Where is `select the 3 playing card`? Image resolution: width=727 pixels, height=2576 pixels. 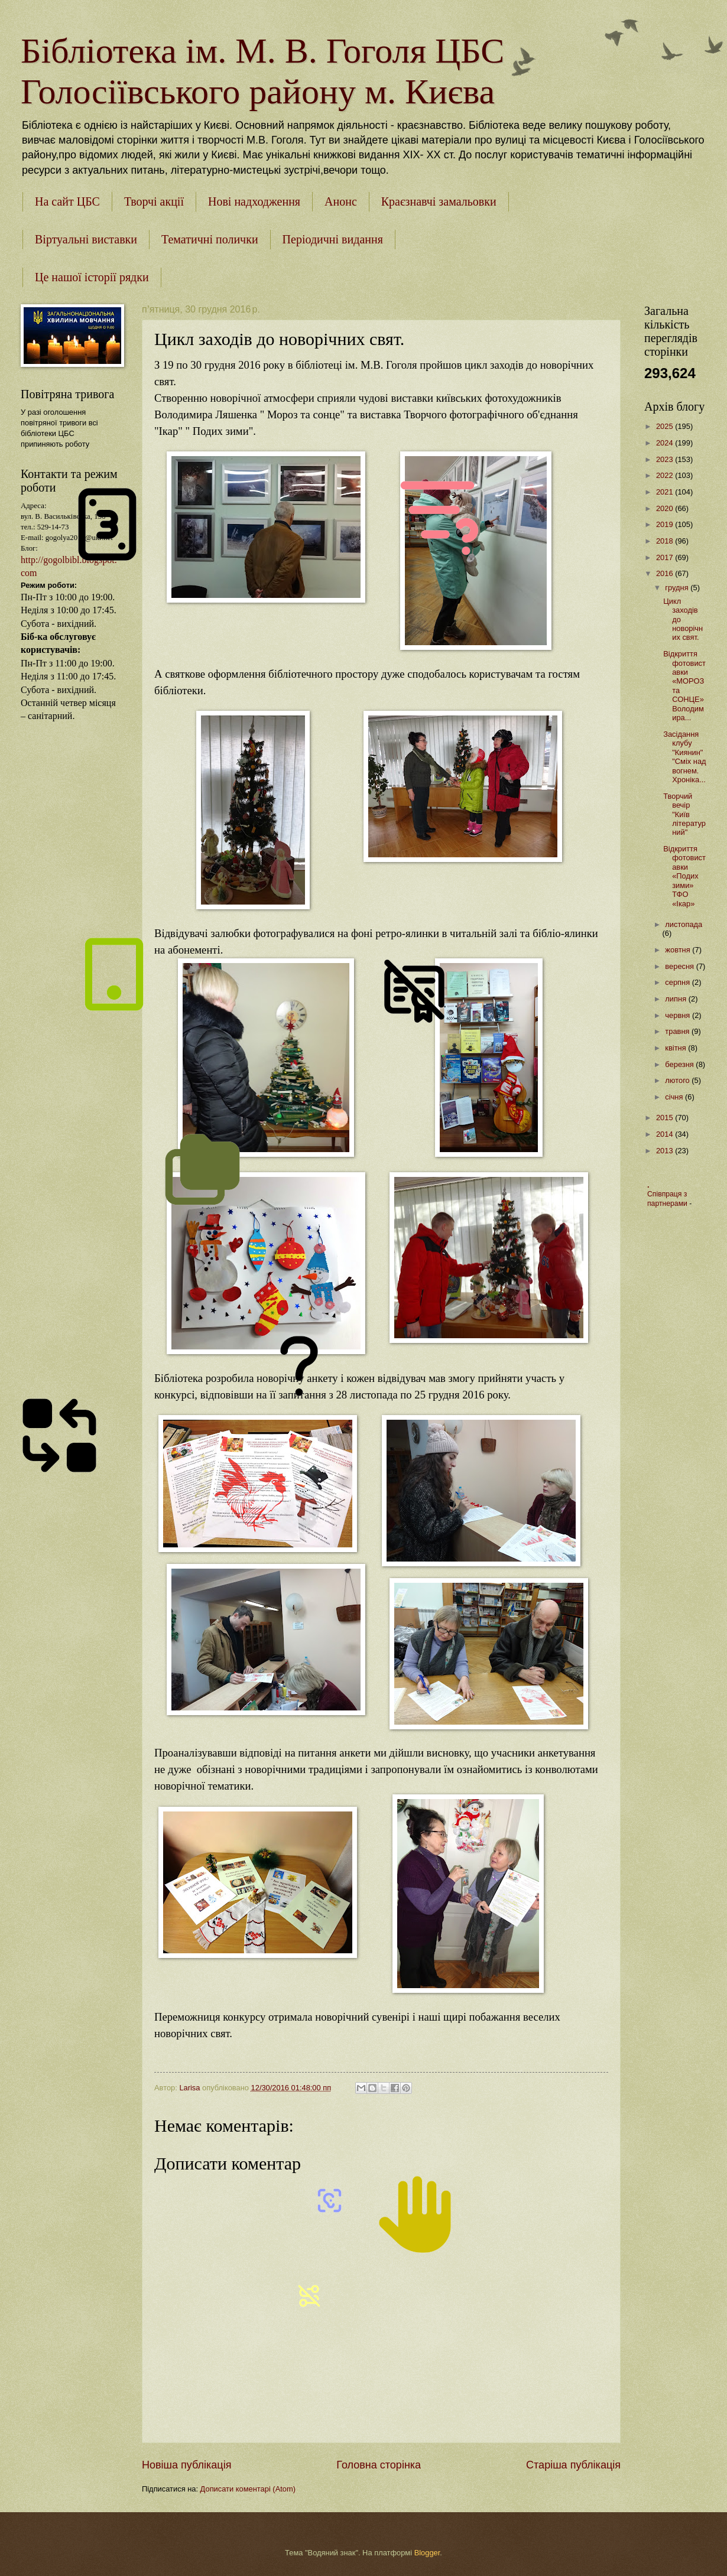 select the 3 playing card is located at coordinates (107, 524).